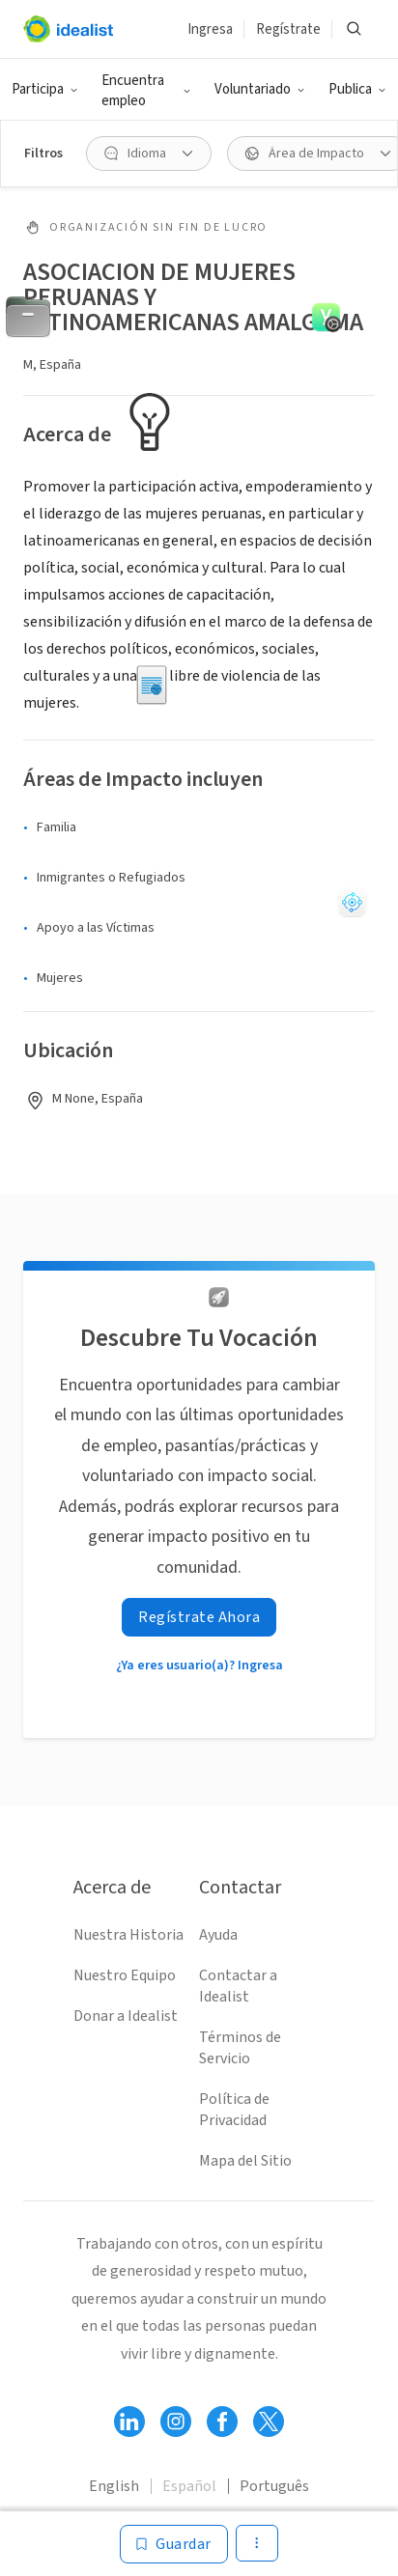  What do you see at coordinates (352, 902) in the screenshot?
I see `open coolero cooling system control app` at bounding box center [352, 902].